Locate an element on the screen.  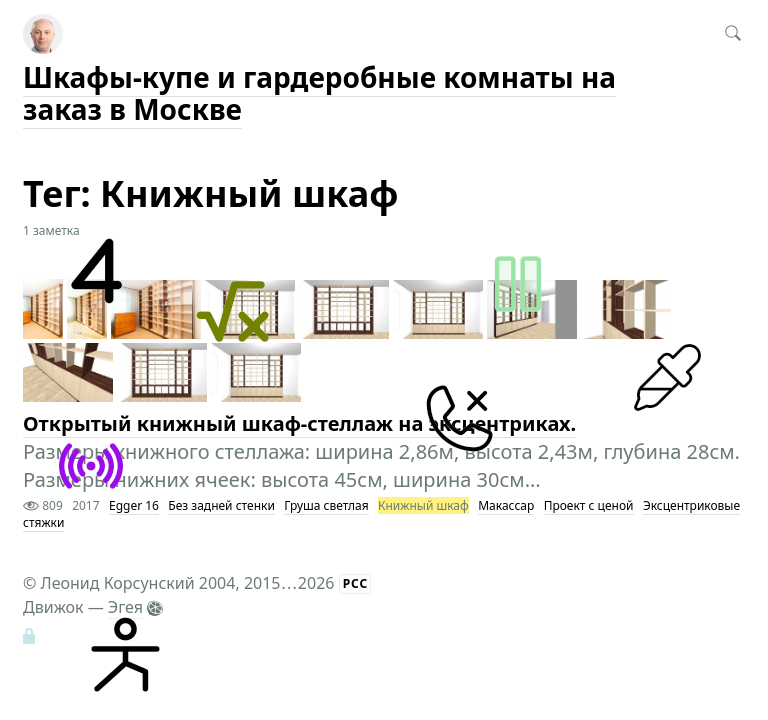
access calculator or math functions is located at coordinates (234, 311).